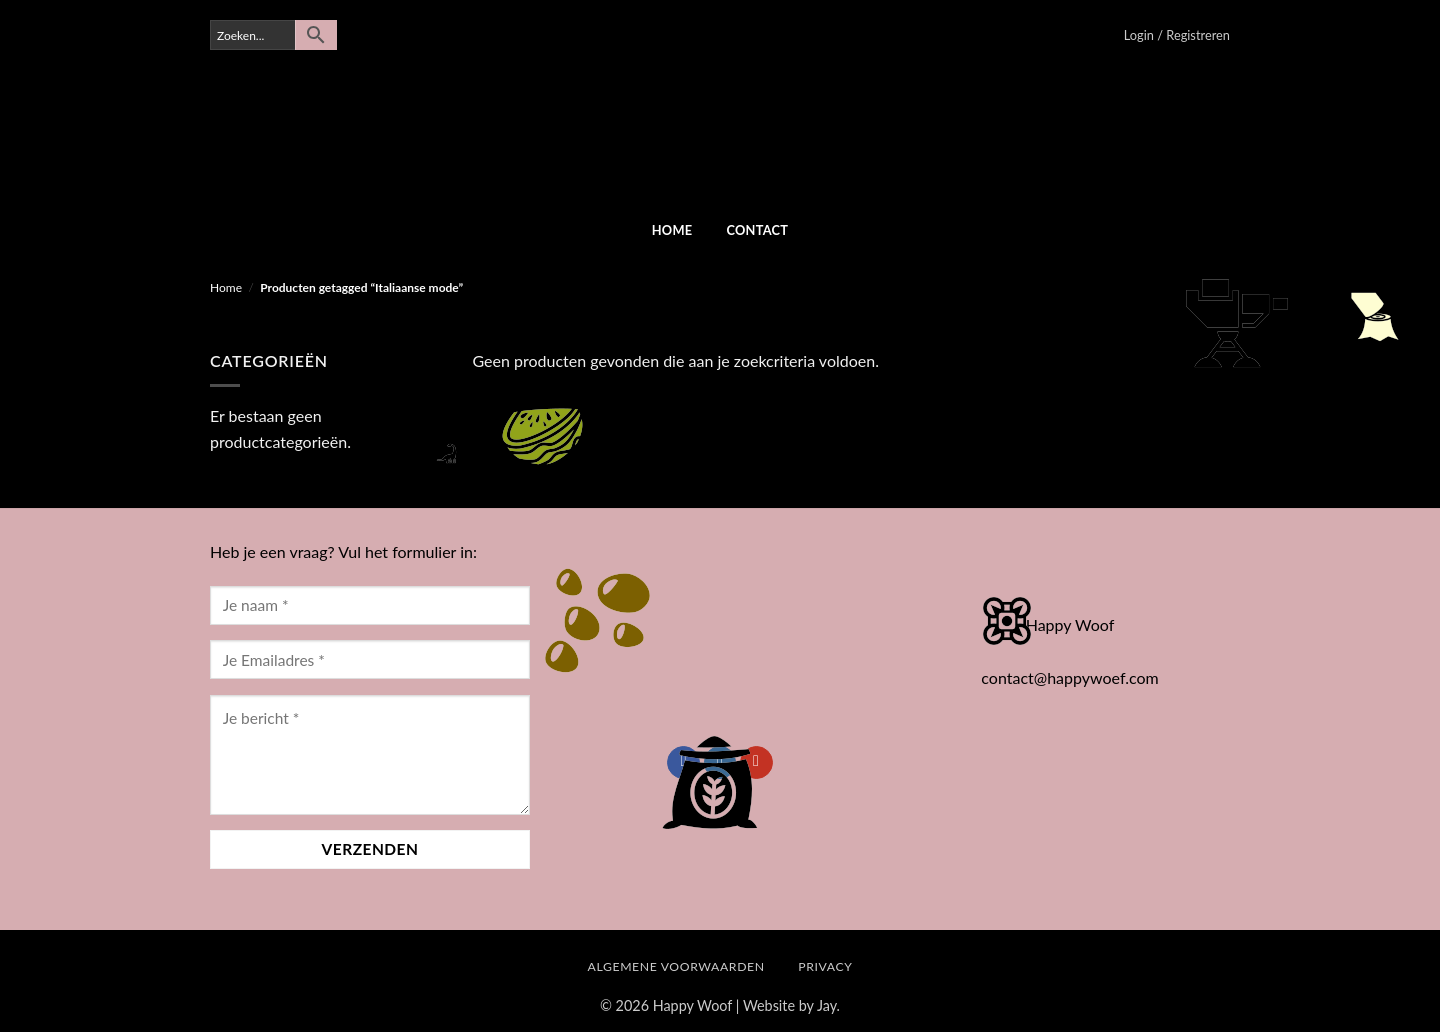 This screenshot has width=1440, height=1032. What do you see at coordinates (1237, 320) in the screenshot?
I see `deploy automated defense turret` at bounding box center [1237, 320].